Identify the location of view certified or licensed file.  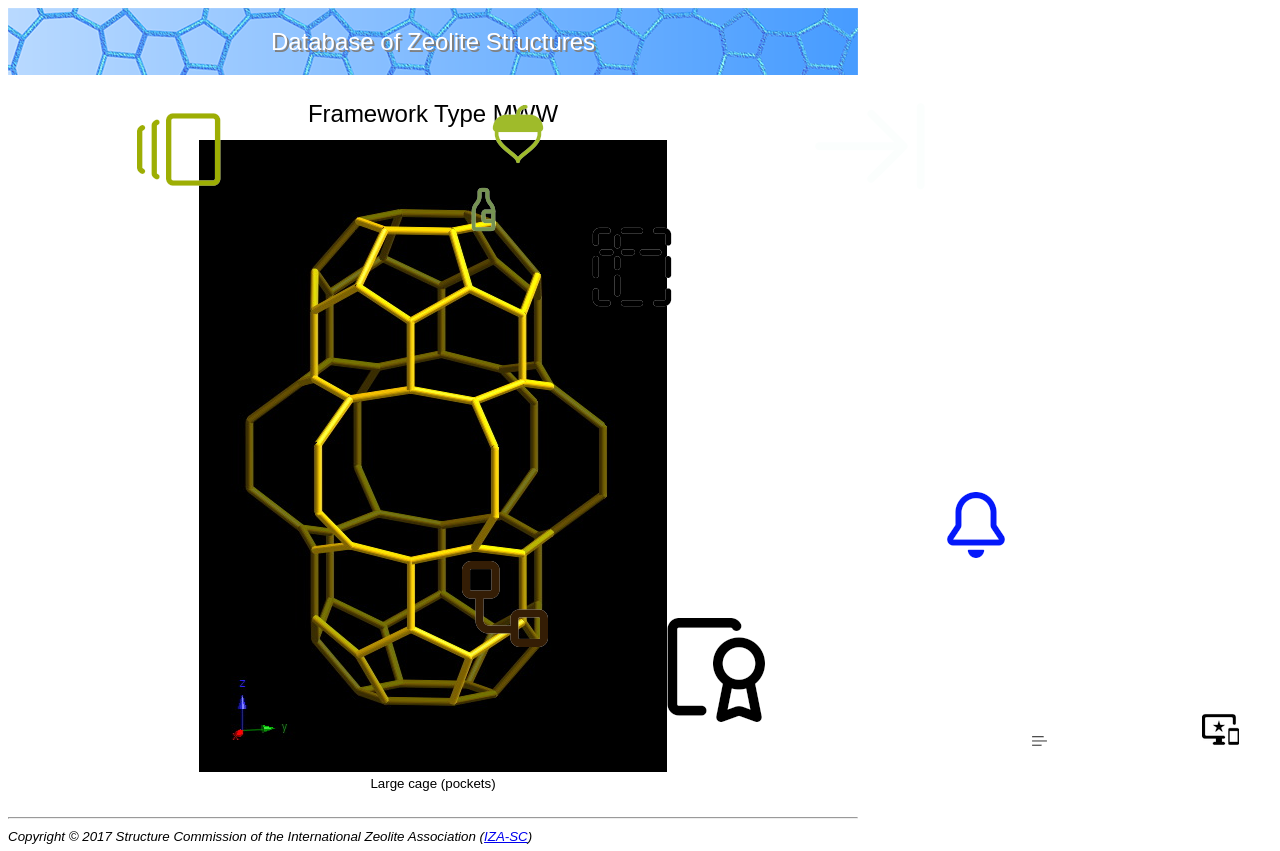
(713, 670).